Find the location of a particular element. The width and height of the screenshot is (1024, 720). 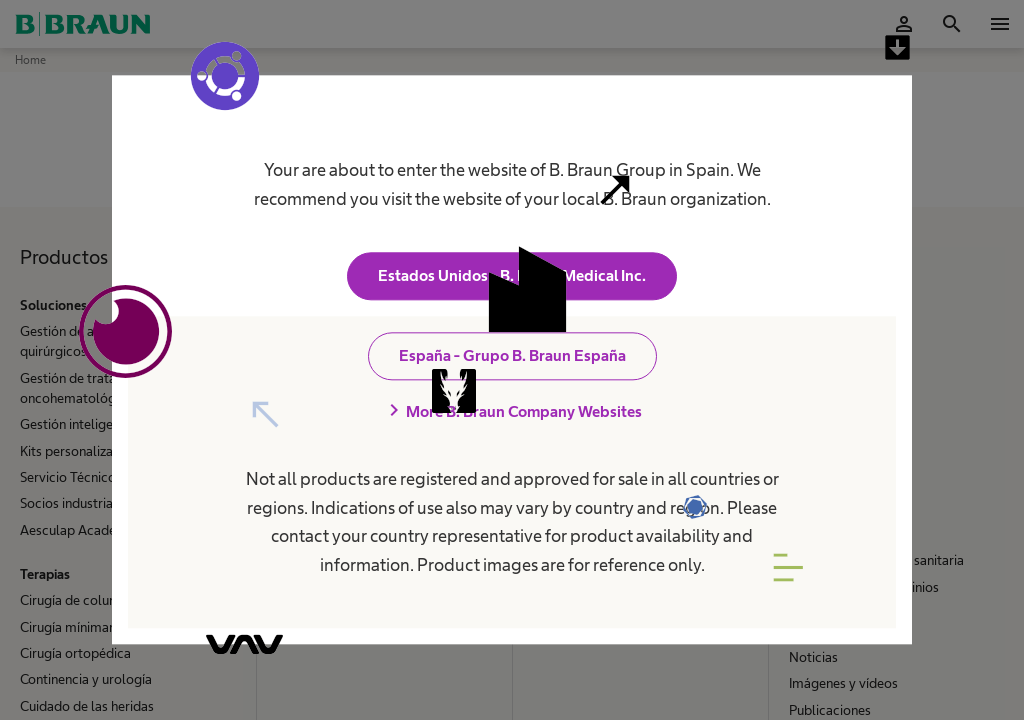

navigate back and up in hierarchy is located at coordinates (265, 414).